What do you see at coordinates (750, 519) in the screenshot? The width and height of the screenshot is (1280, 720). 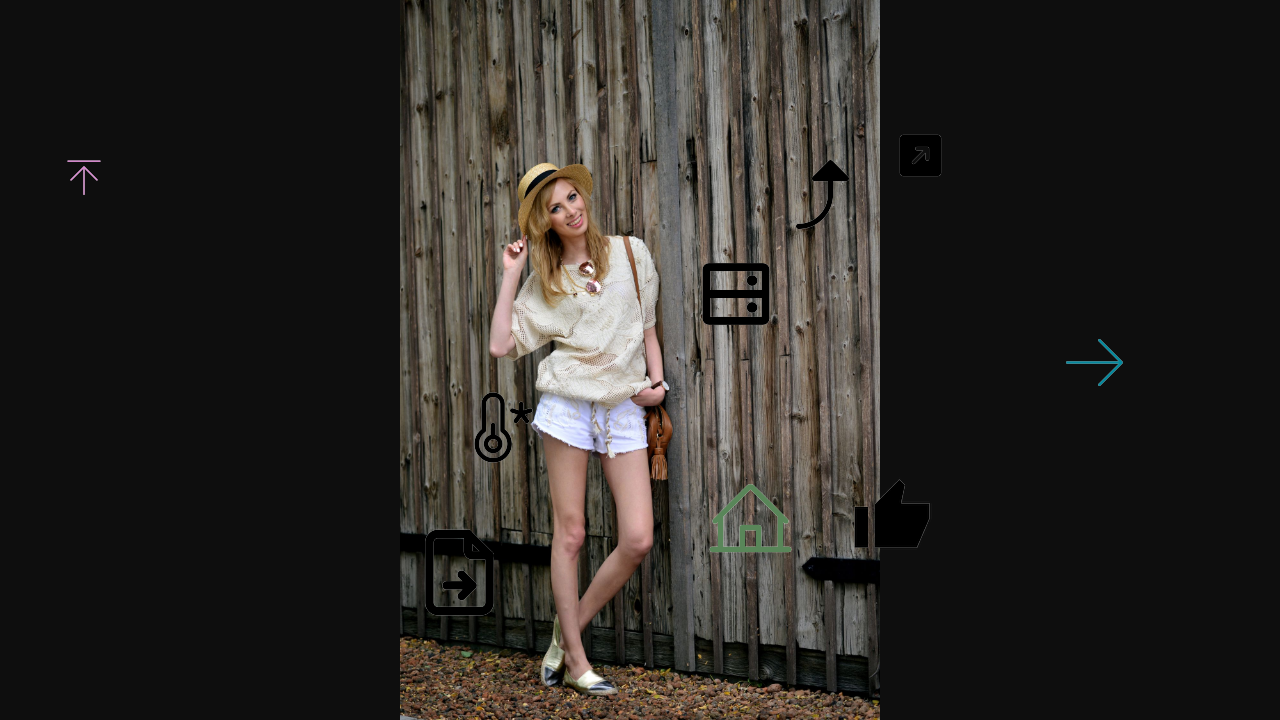 I see `navigate to home screen` at bounding box center [750, 519].